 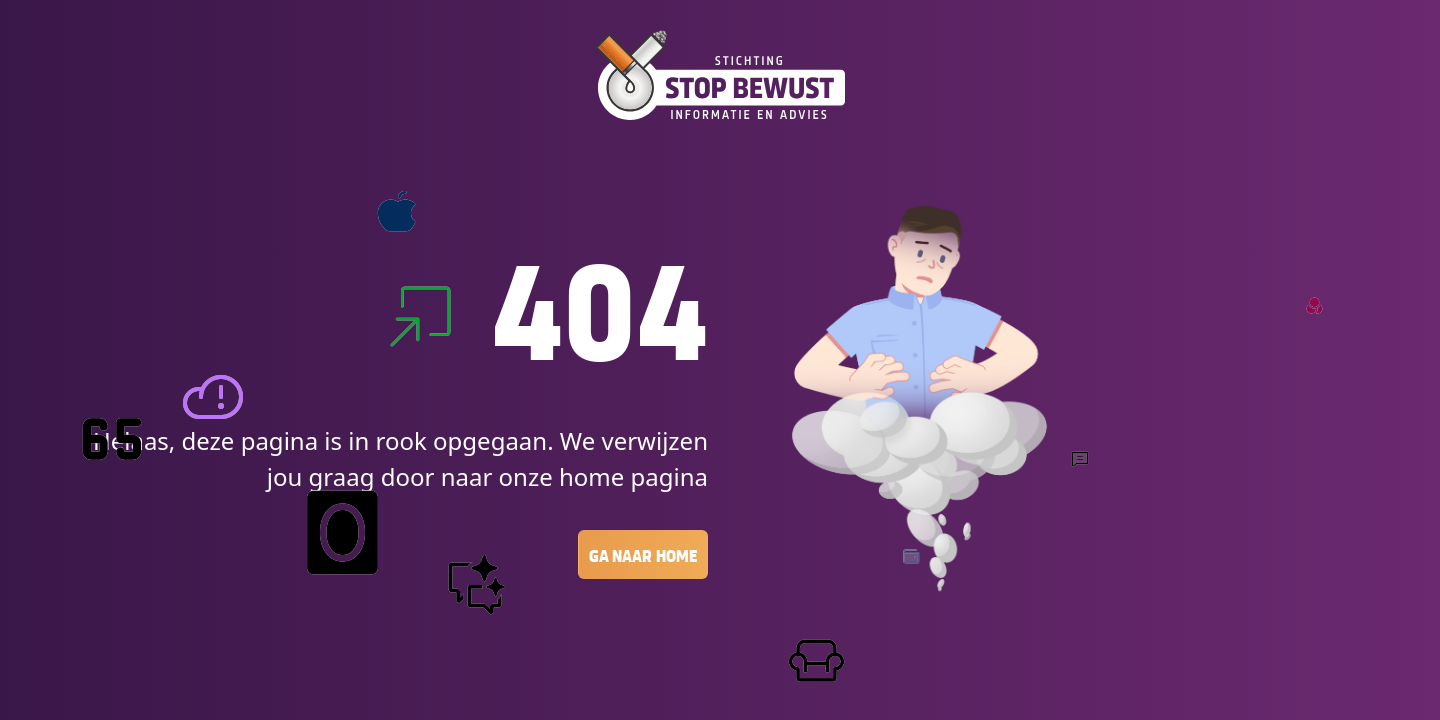 What do you see at coordinates (112, 439) in the screenshot?
I see `displays the number 65 as a label or badge` at bounding box center [112, 439].